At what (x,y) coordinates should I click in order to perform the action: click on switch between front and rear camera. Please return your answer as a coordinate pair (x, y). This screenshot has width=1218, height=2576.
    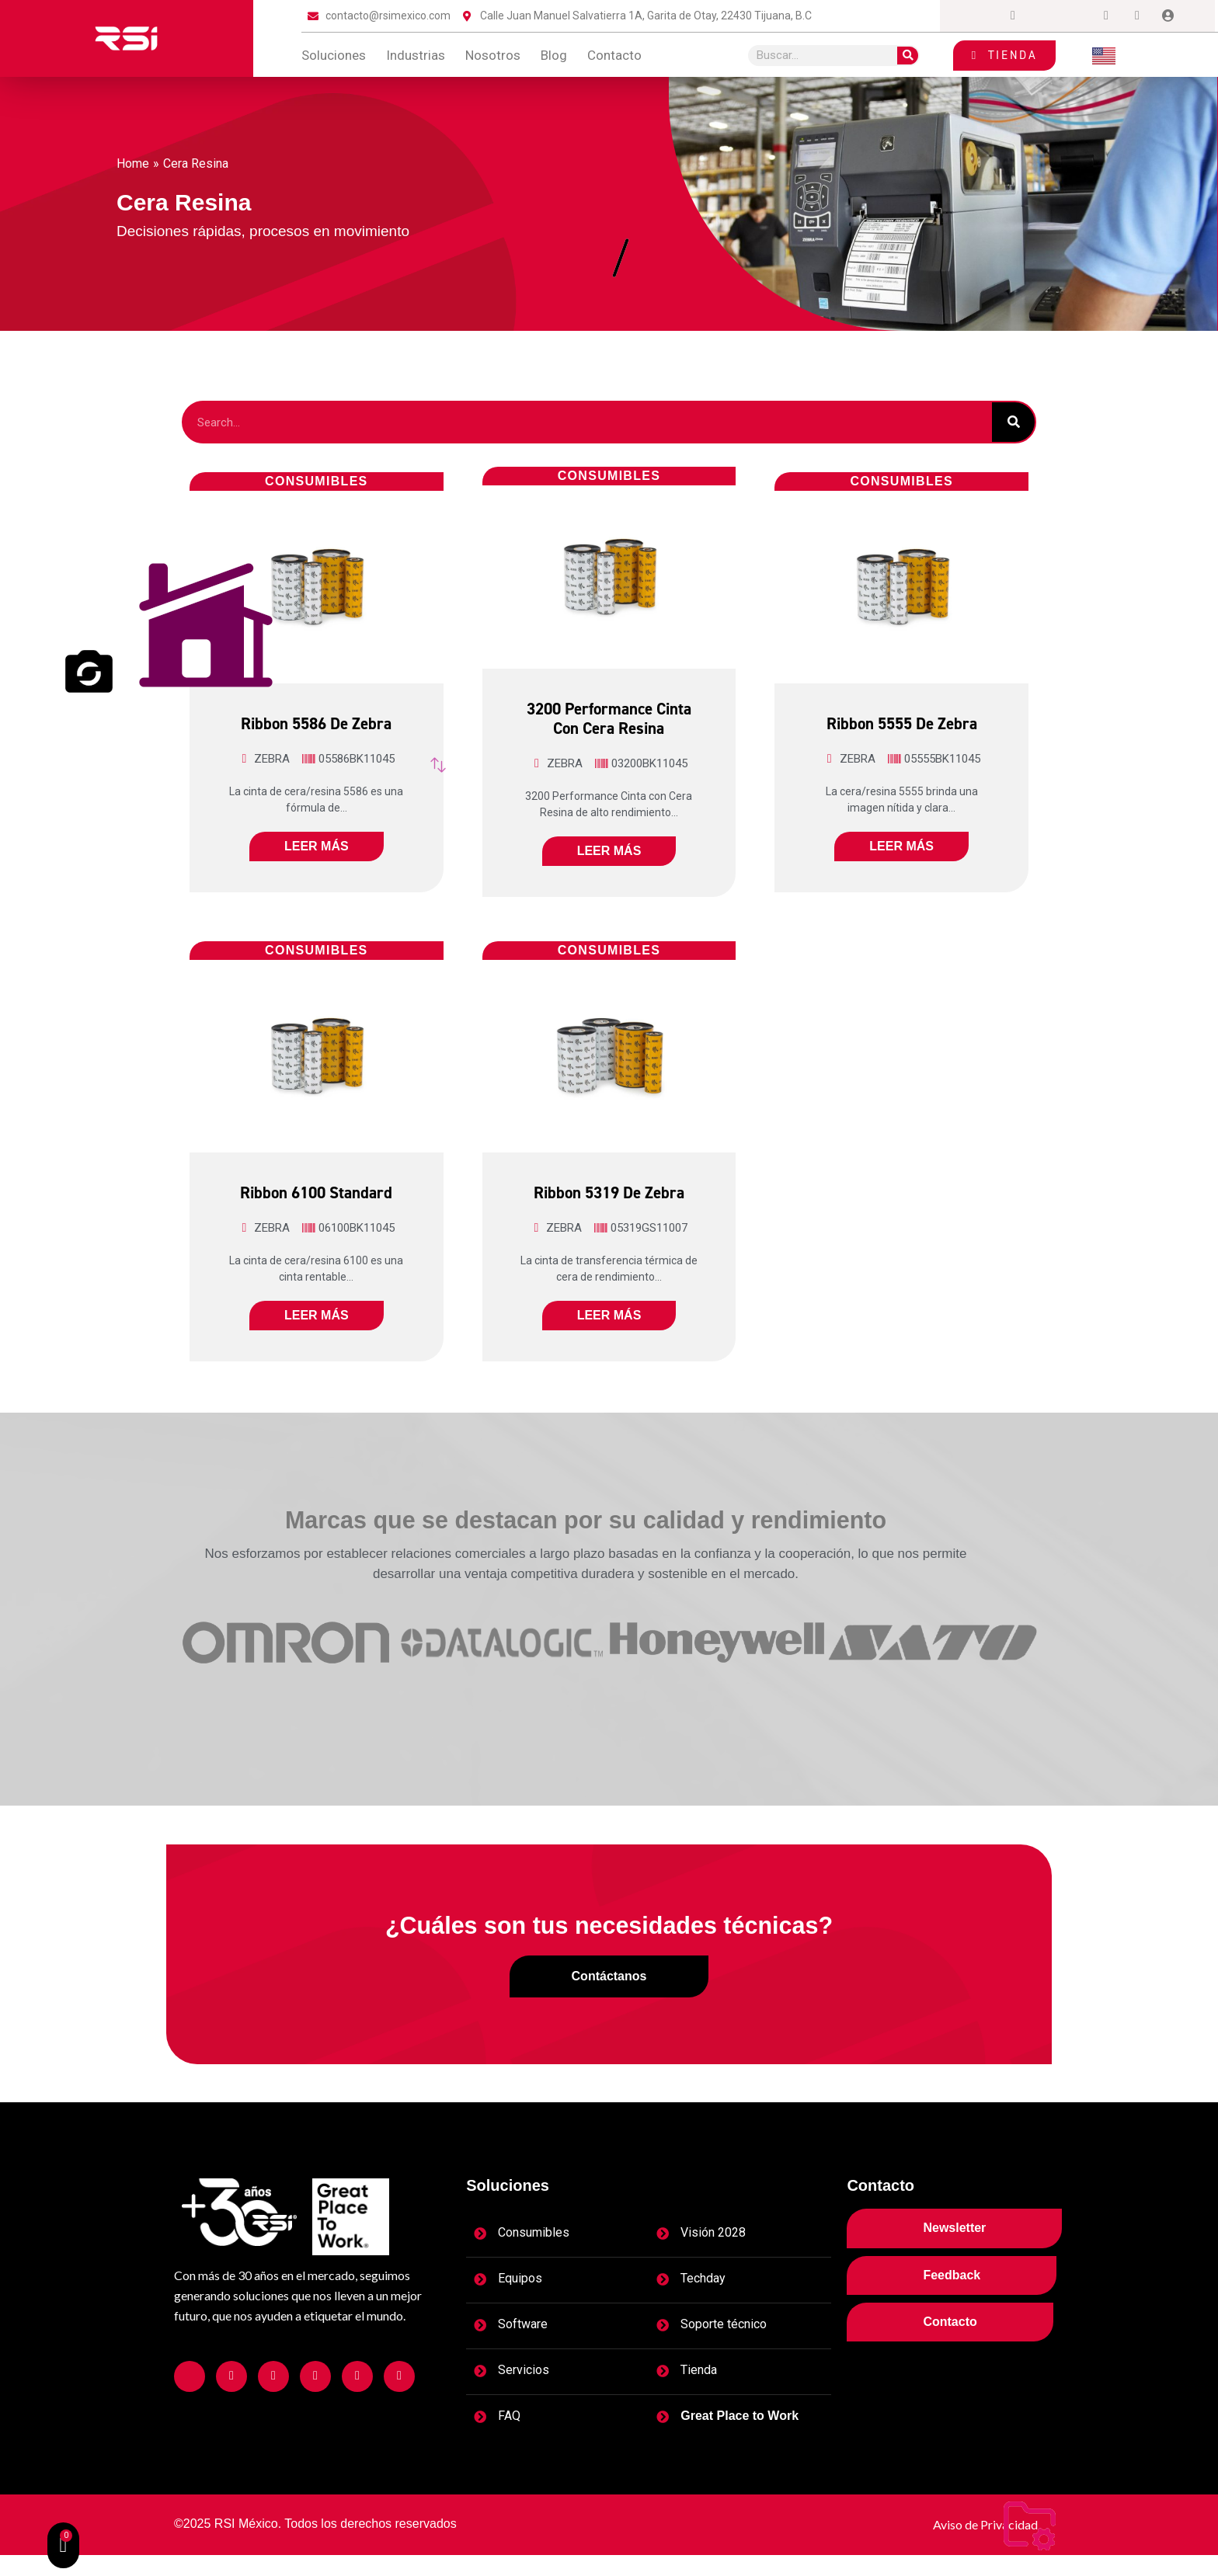
    Looking at the image, I should click on (89, 673).